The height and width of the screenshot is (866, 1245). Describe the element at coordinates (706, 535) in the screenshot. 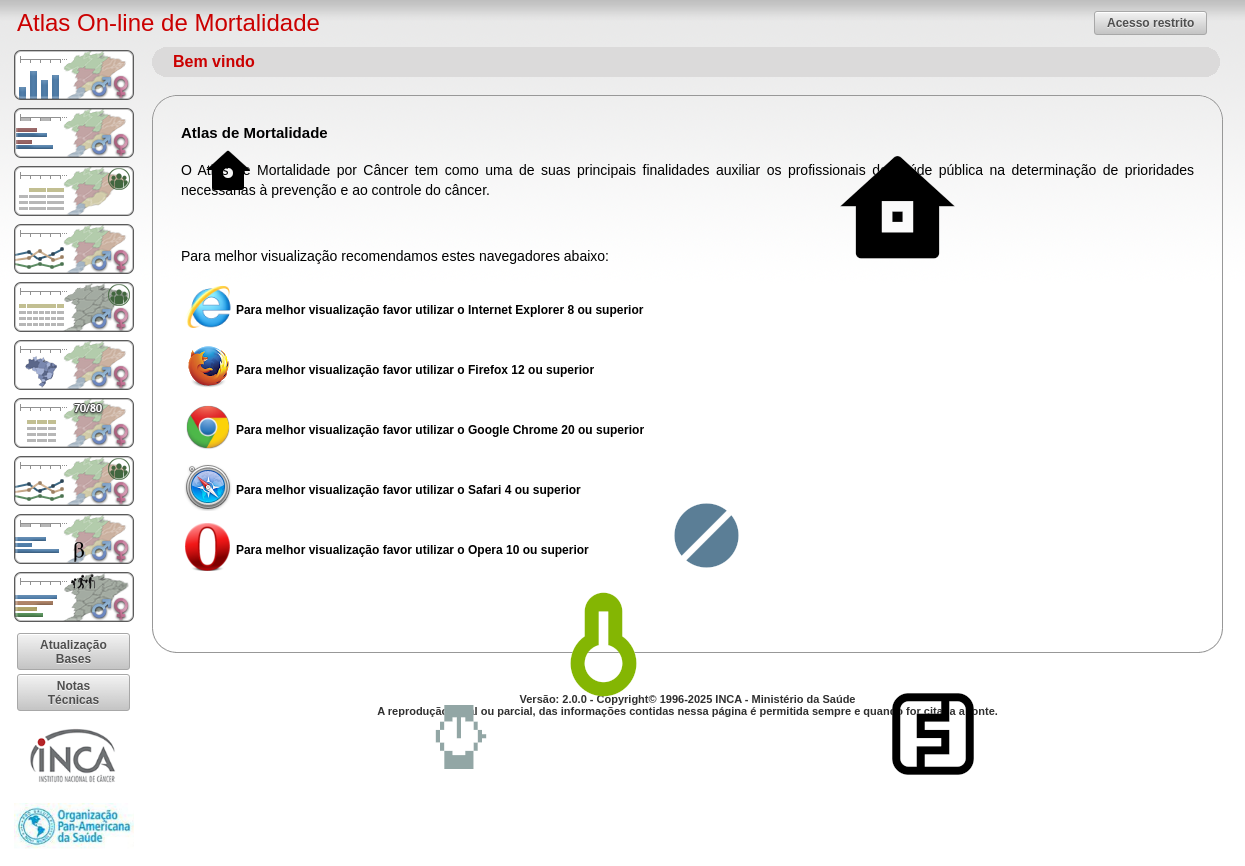

I see `indicates a prohibited or blocked action` at that location.